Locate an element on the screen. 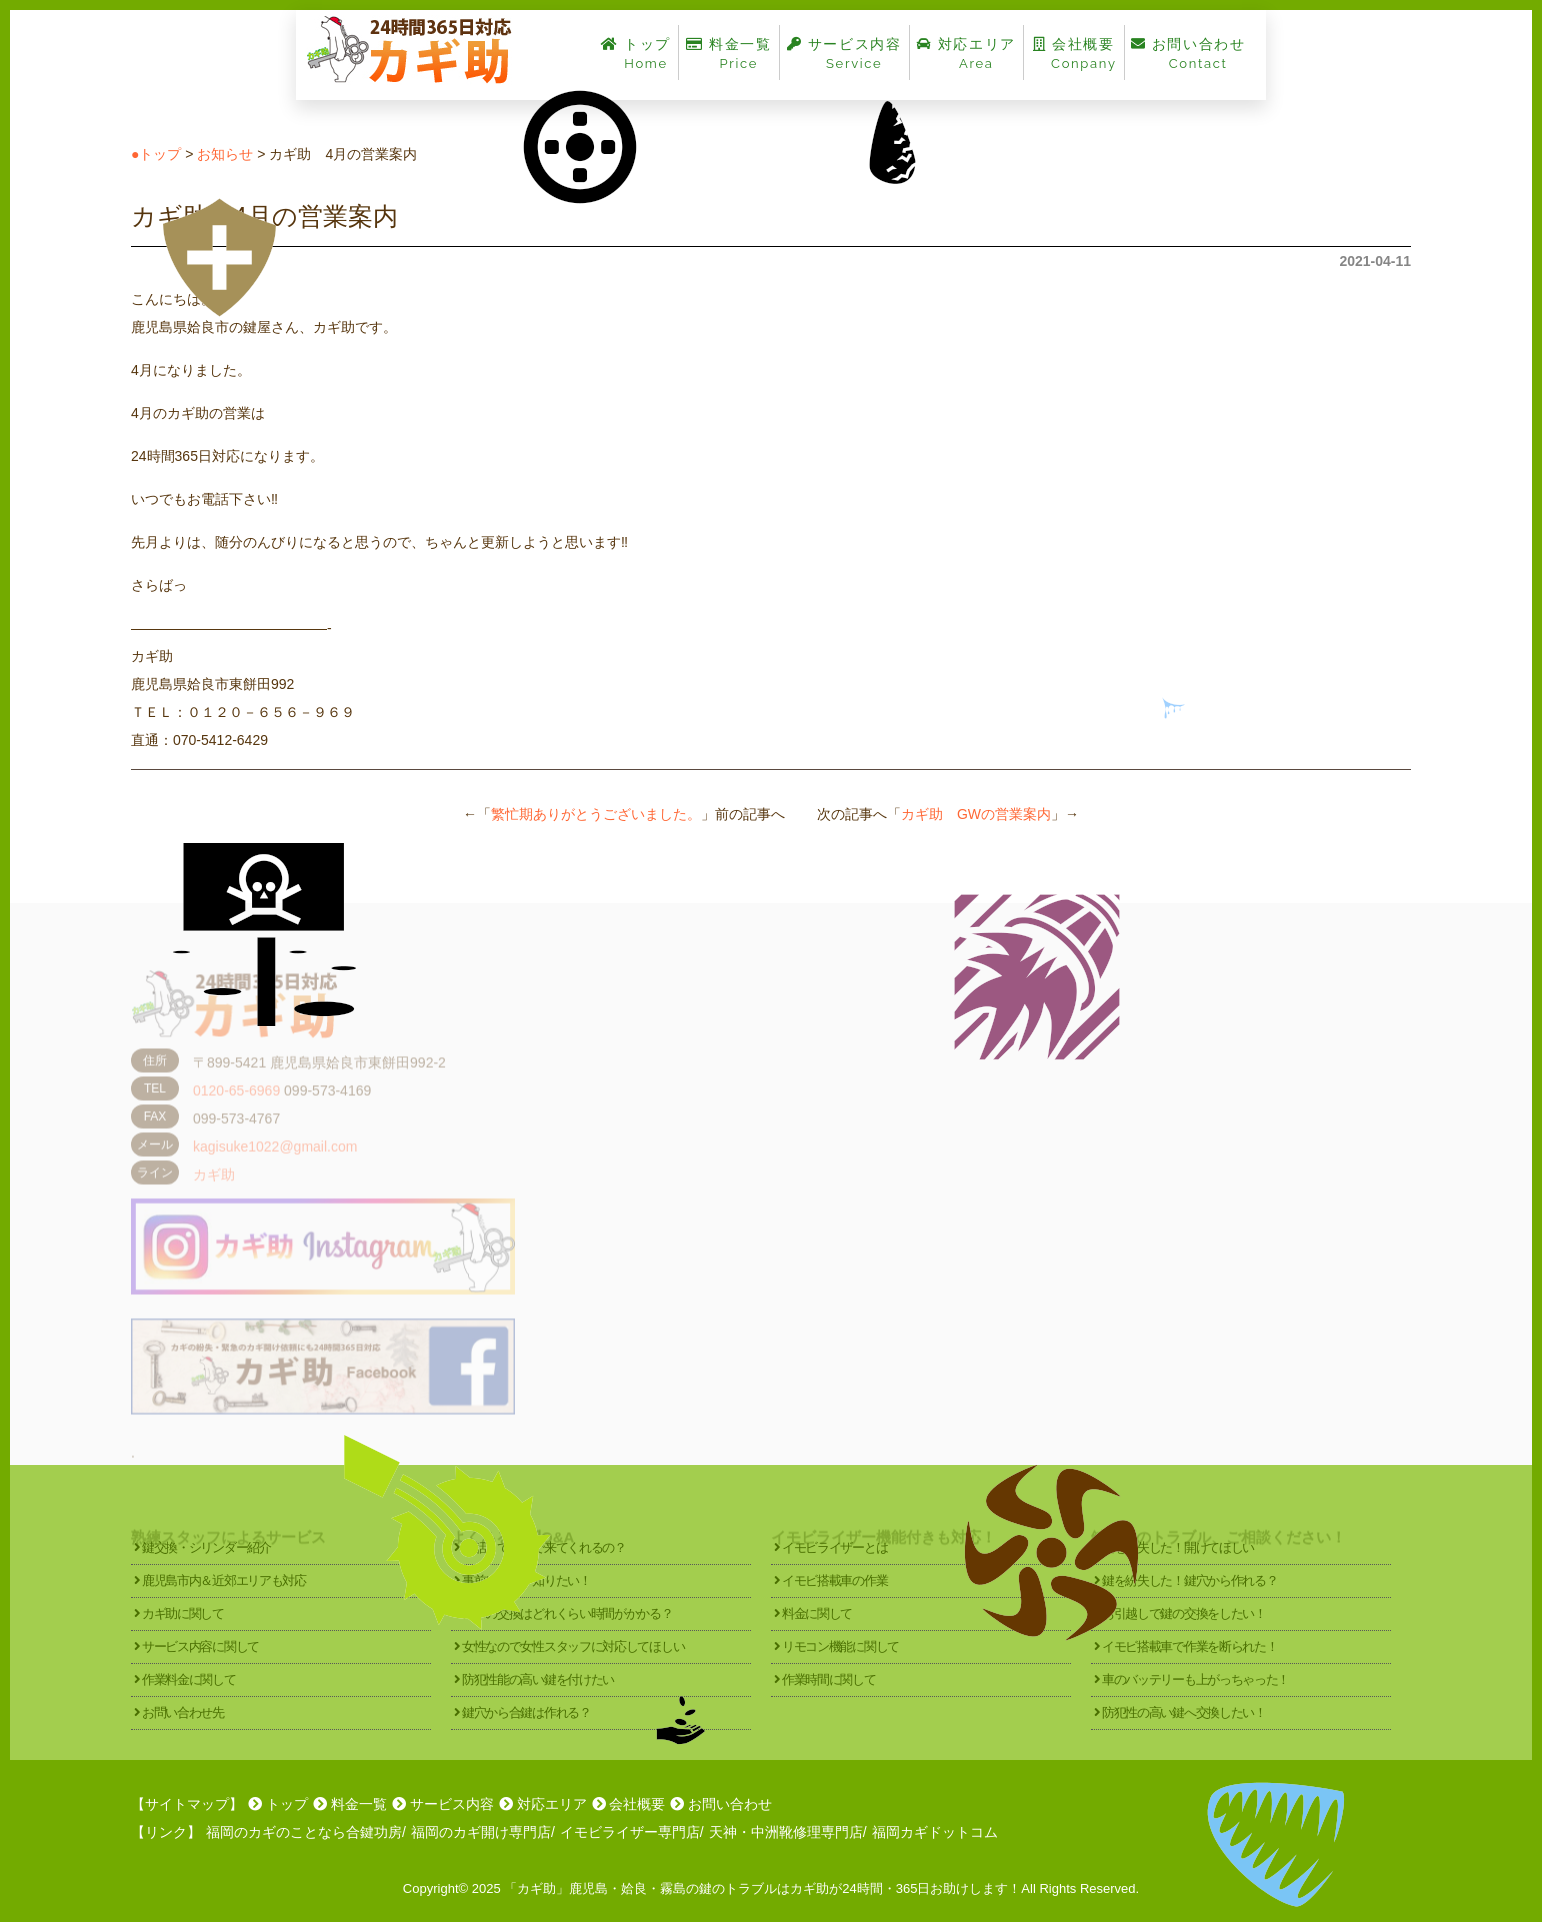 The height and width of the screenshot is (1922, 1542). indicates bleeding or wound status effect in a game is located at coordinates (1173, 707).